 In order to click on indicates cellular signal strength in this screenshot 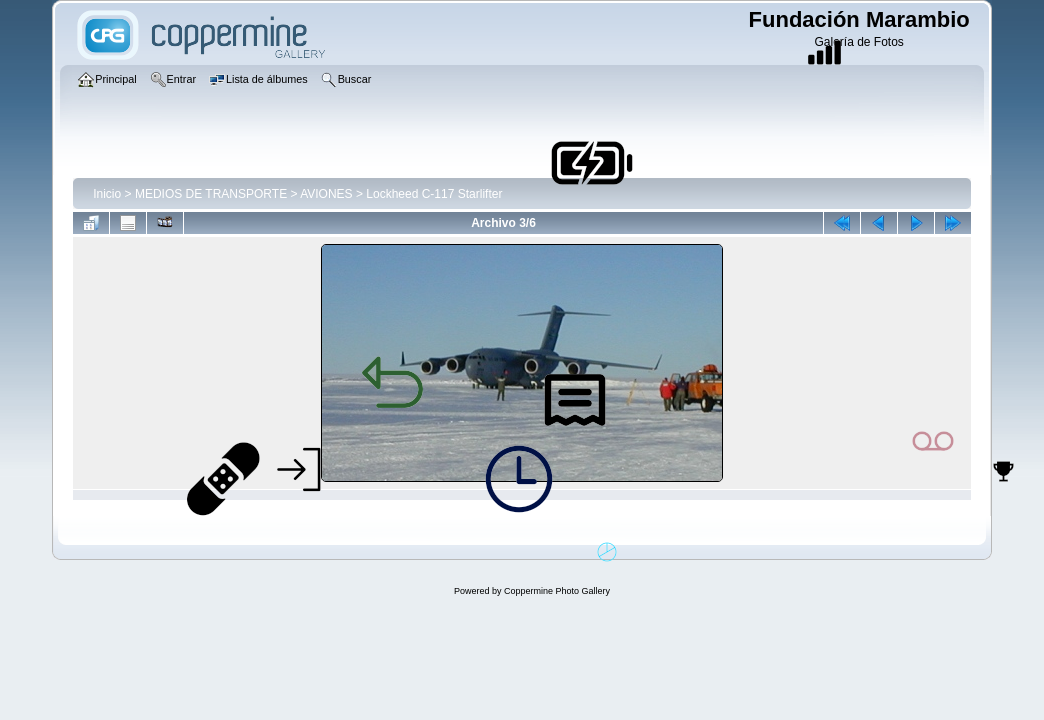, I will do `click(824, 52)`.